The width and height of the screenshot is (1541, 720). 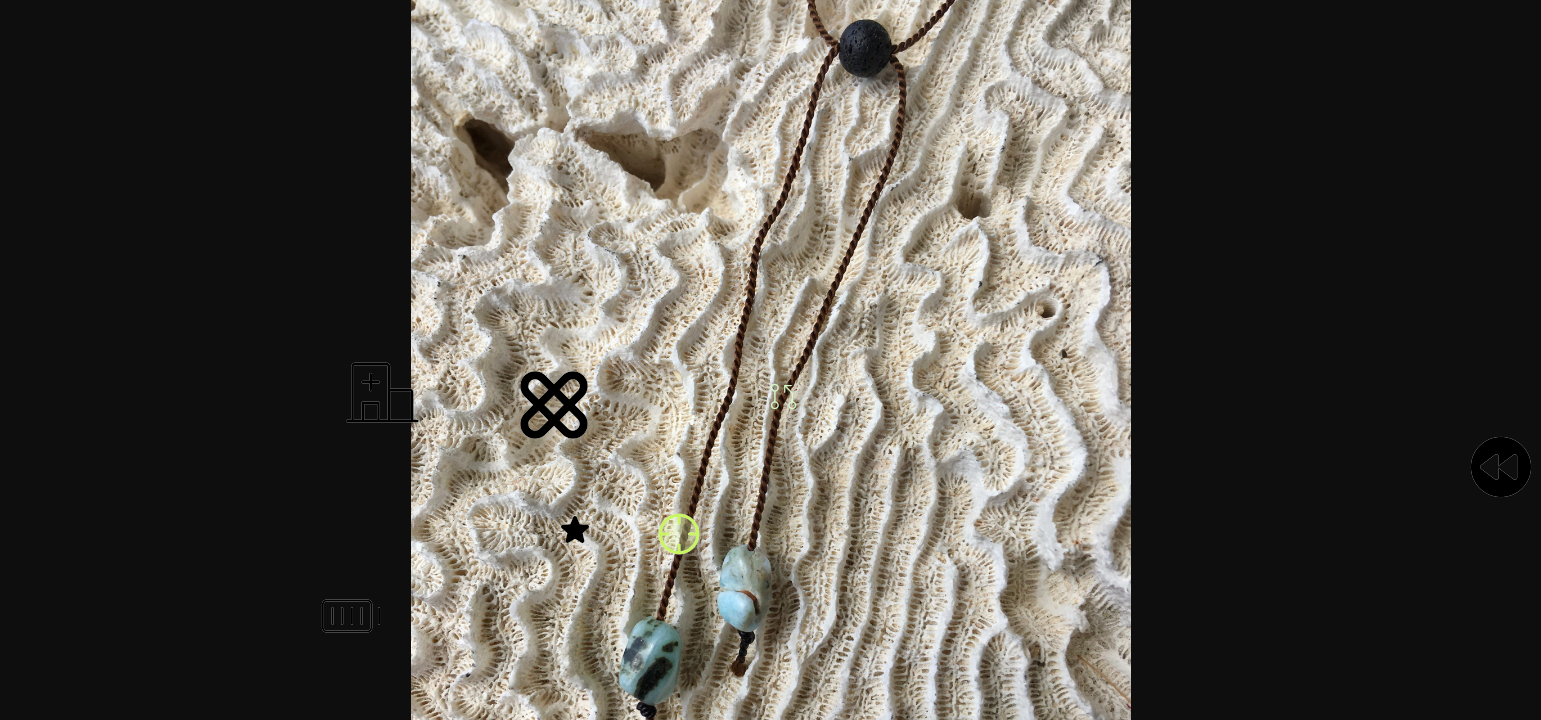 I want to click on mark item as favorite, so click(x=575, y=530).